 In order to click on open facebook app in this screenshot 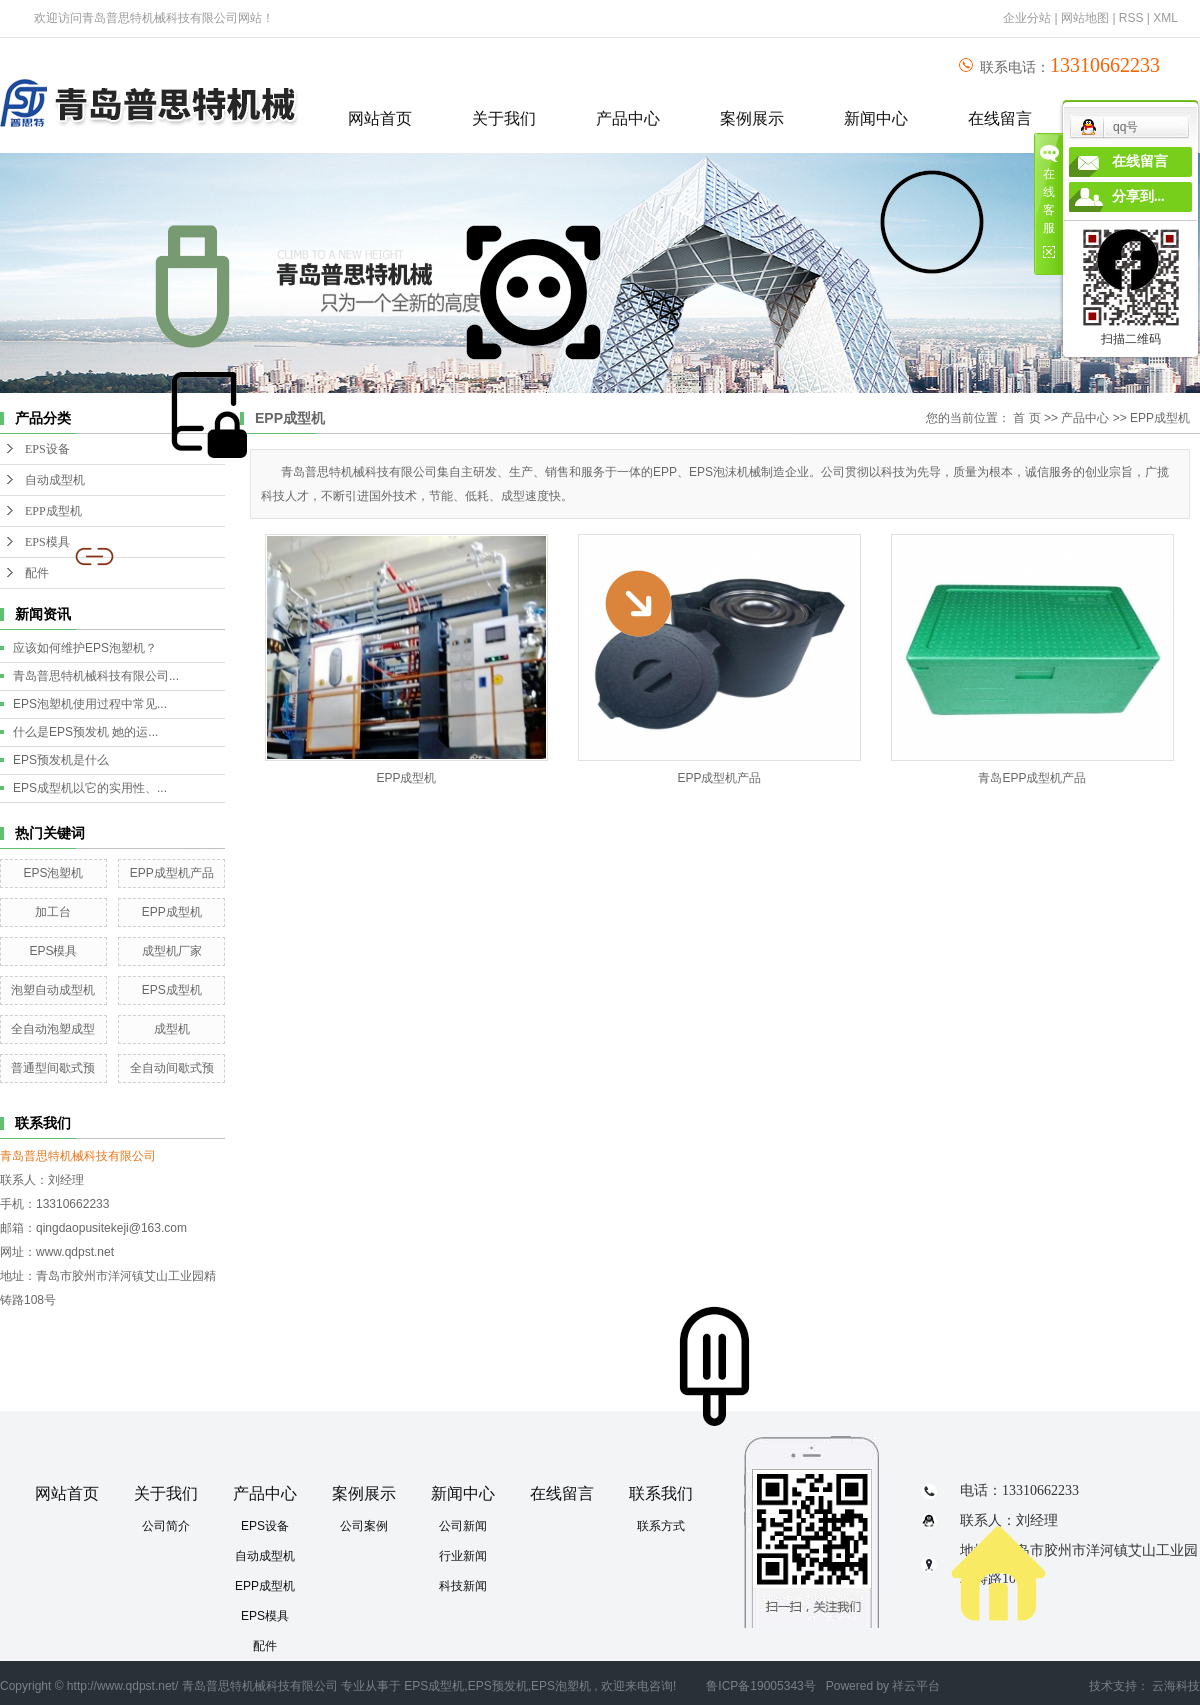, I will do `click(1128, 260)`.